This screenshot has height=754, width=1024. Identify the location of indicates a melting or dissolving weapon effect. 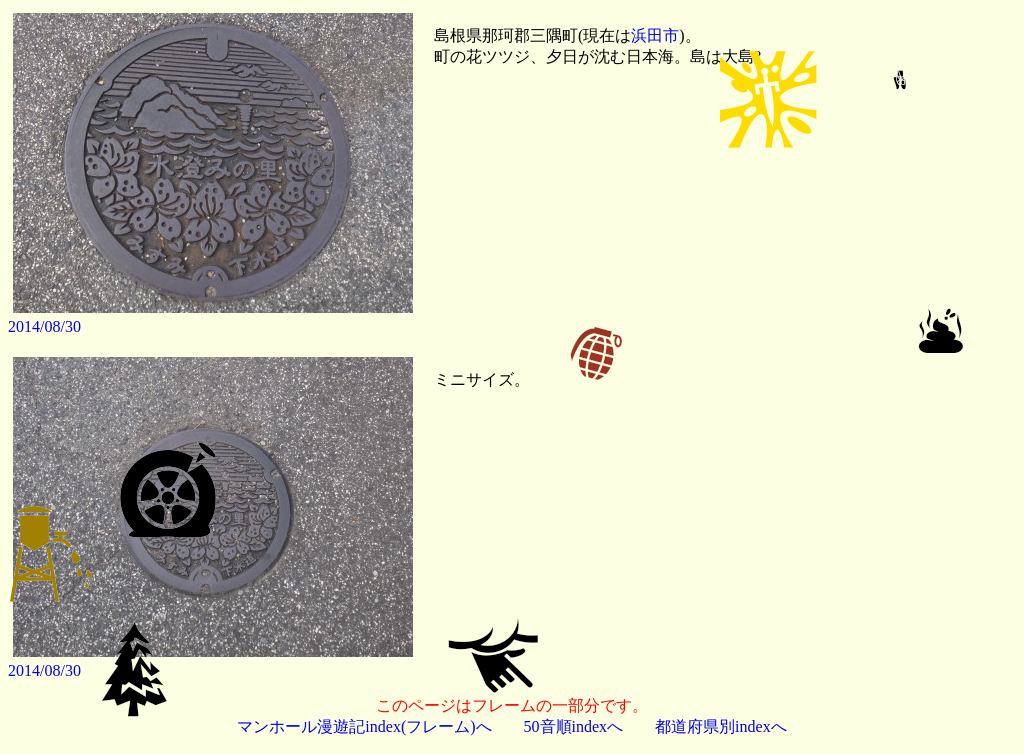
(768, 99).